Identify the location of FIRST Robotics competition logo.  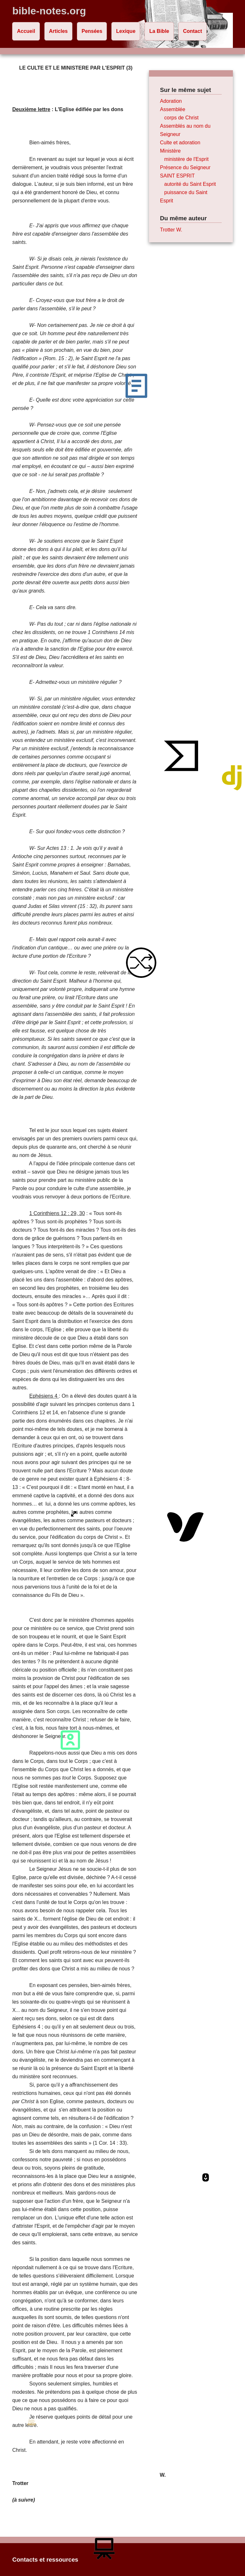
(32, 2422).